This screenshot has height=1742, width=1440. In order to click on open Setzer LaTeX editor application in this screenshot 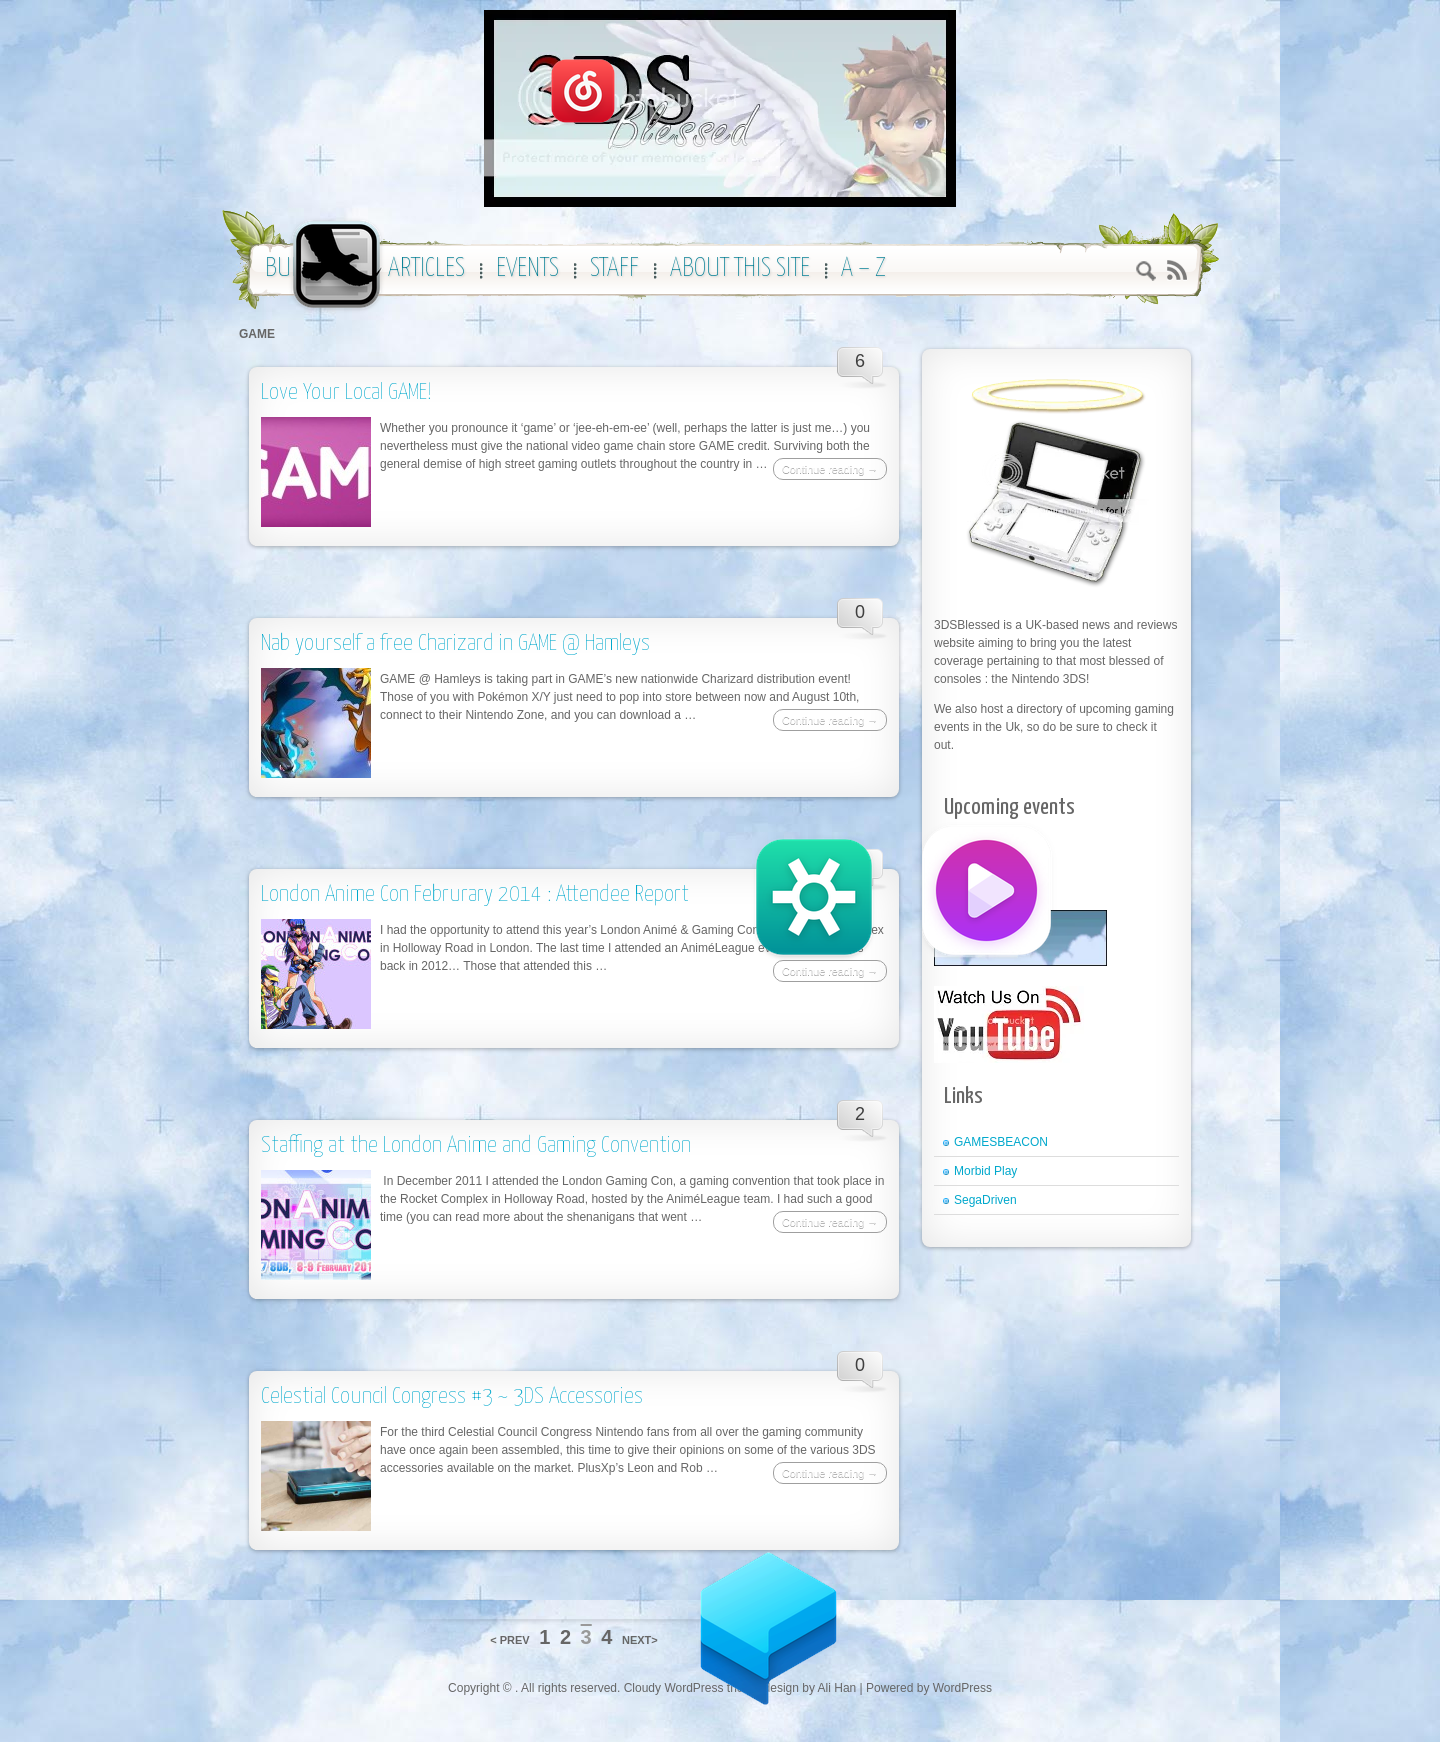, I will do `click(336, 264)`.